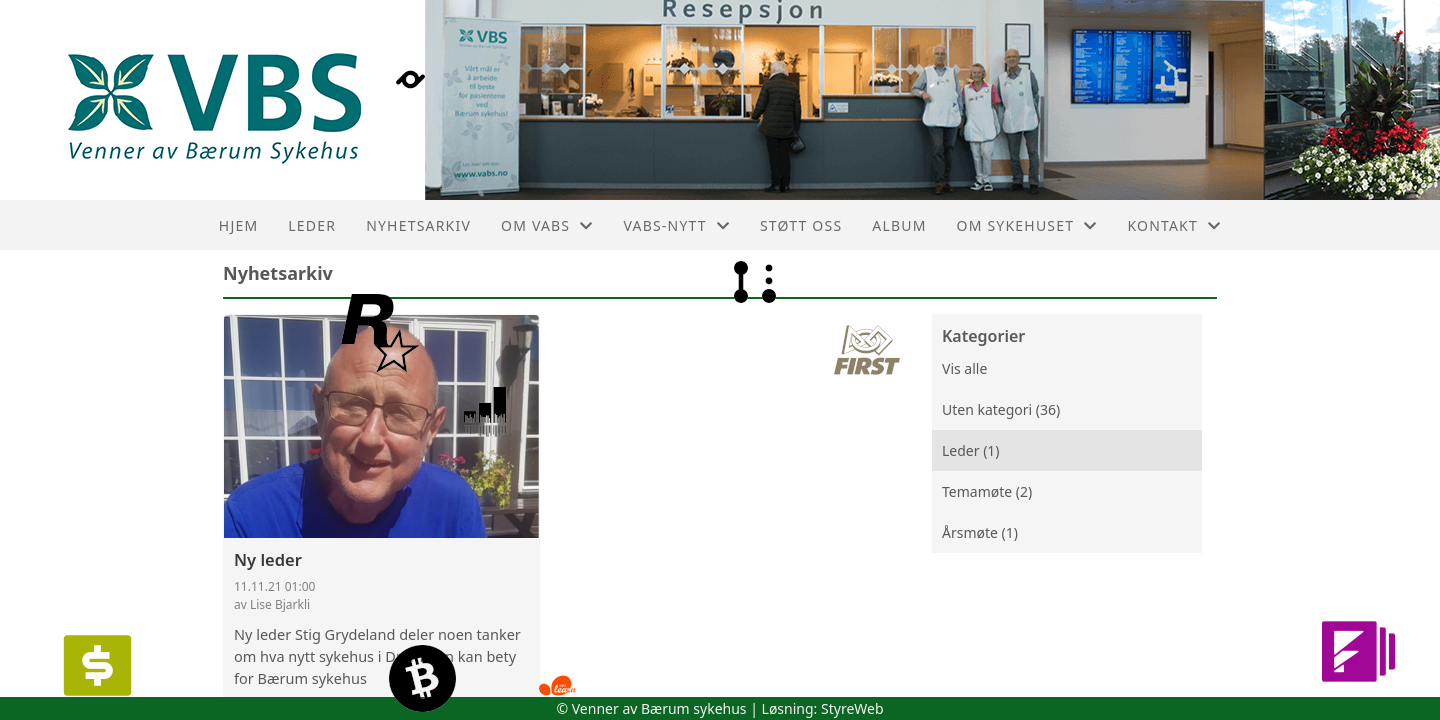  What do you see at coordinates (410, 79) in the screenshot?
I see `open pr.co app or website` at bounding box center [410, 79].